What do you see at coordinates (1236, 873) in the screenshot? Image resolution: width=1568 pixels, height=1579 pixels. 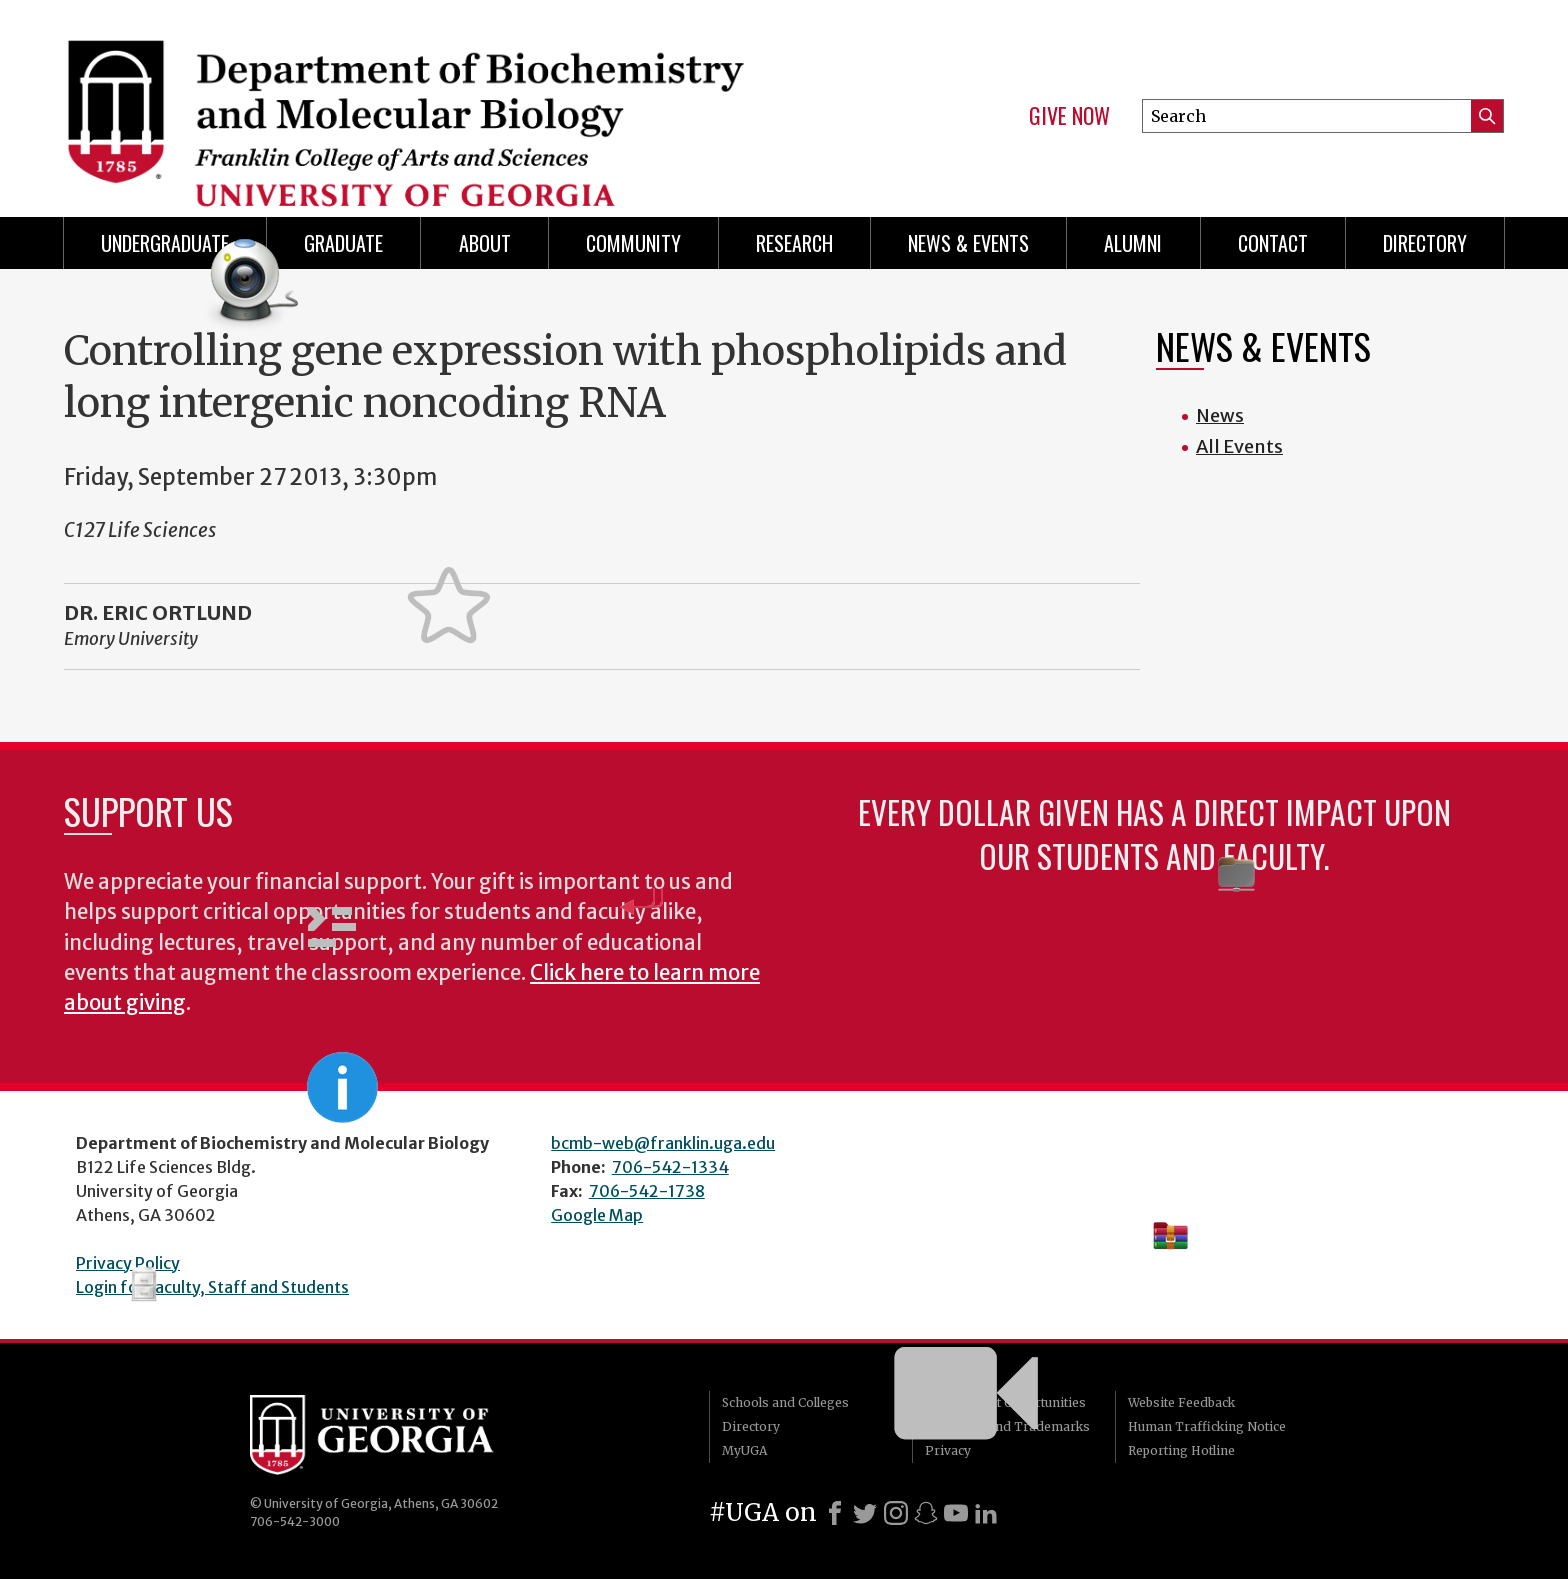 I see `access files stored on a remote server` at bounding box center [1236, 873].